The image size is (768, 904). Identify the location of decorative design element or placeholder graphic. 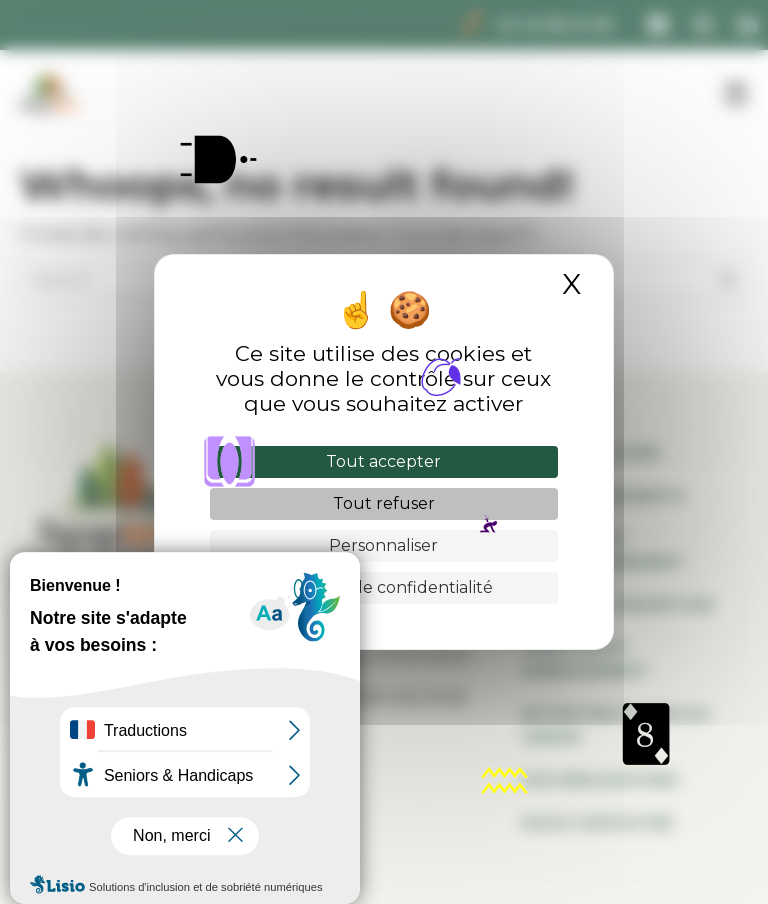
(229, 461).